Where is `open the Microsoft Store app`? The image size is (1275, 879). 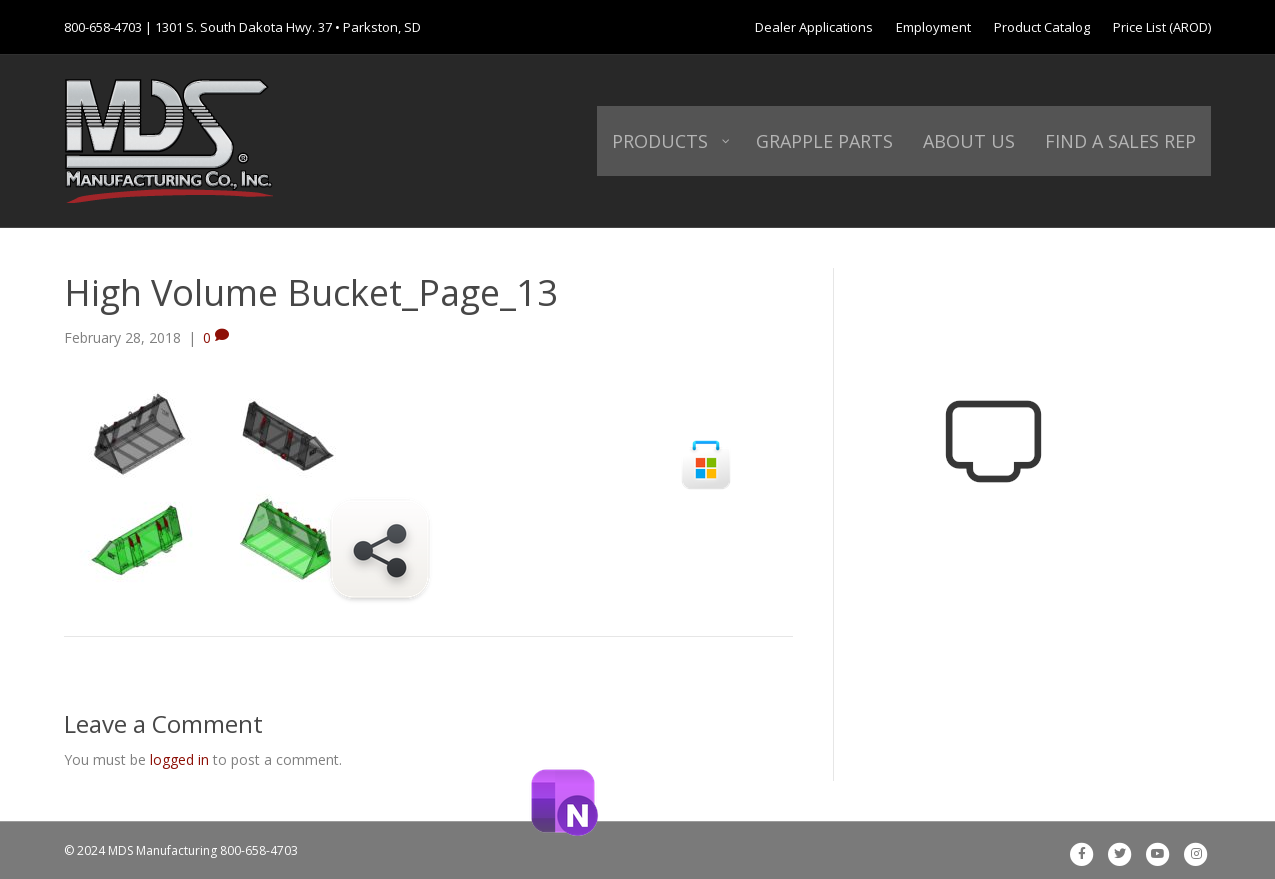
open the Microsoft Store app is located at coordinates (706, 465).